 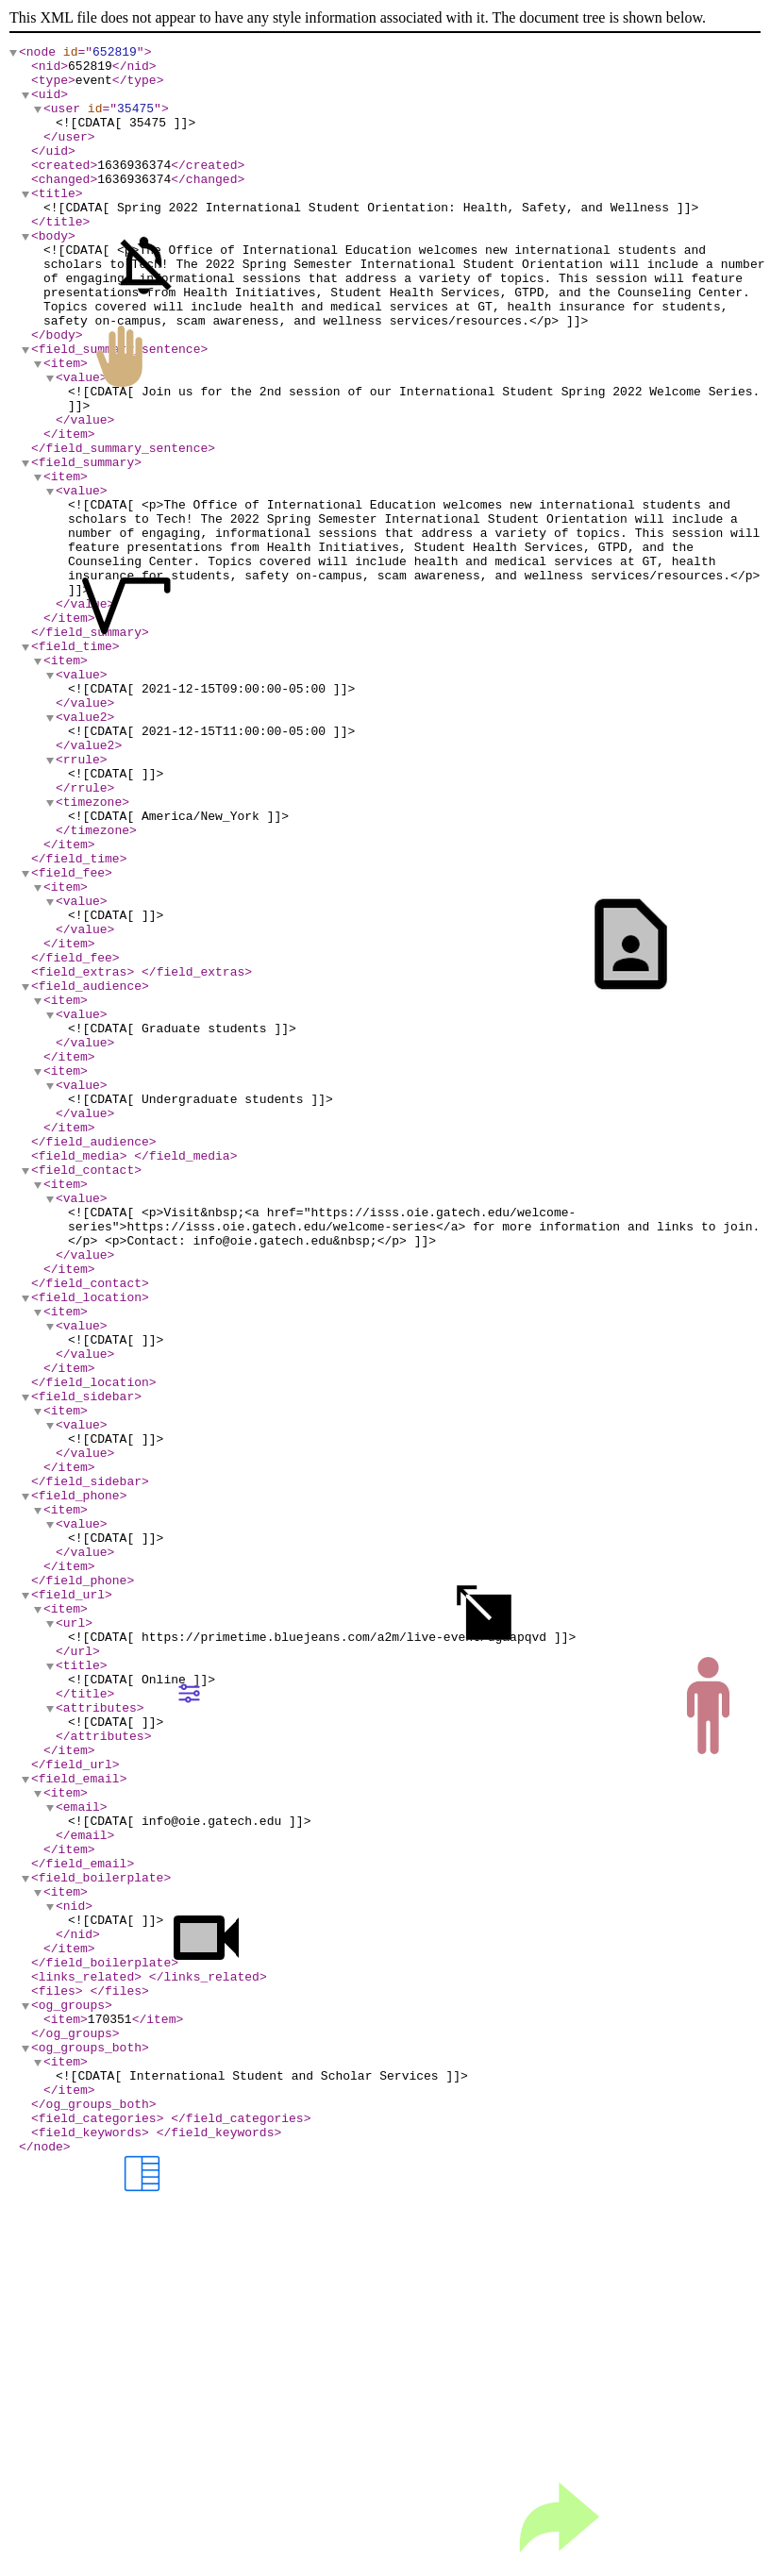 I want to click on adjust settings or preferences, so click(x=189, y=1693).